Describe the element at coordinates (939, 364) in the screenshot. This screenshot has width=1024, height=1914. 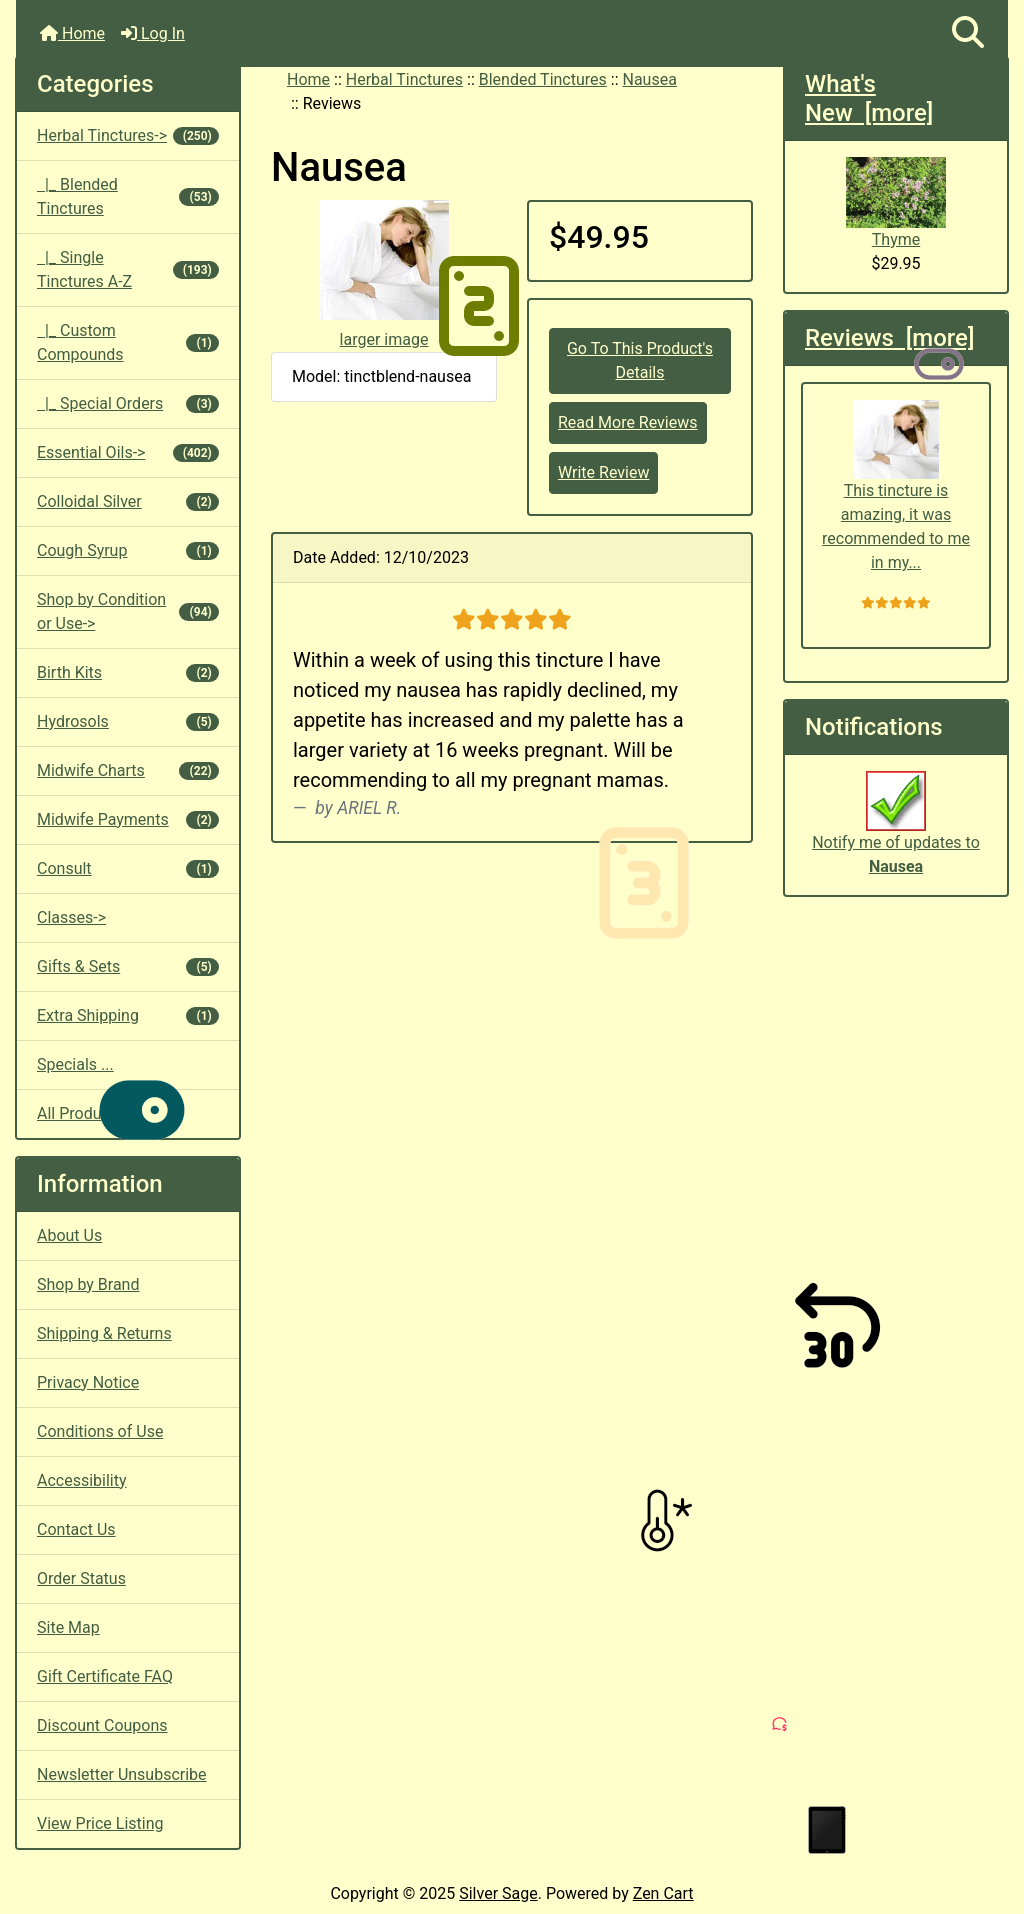
I see `toggle switch in the on position` at that location.